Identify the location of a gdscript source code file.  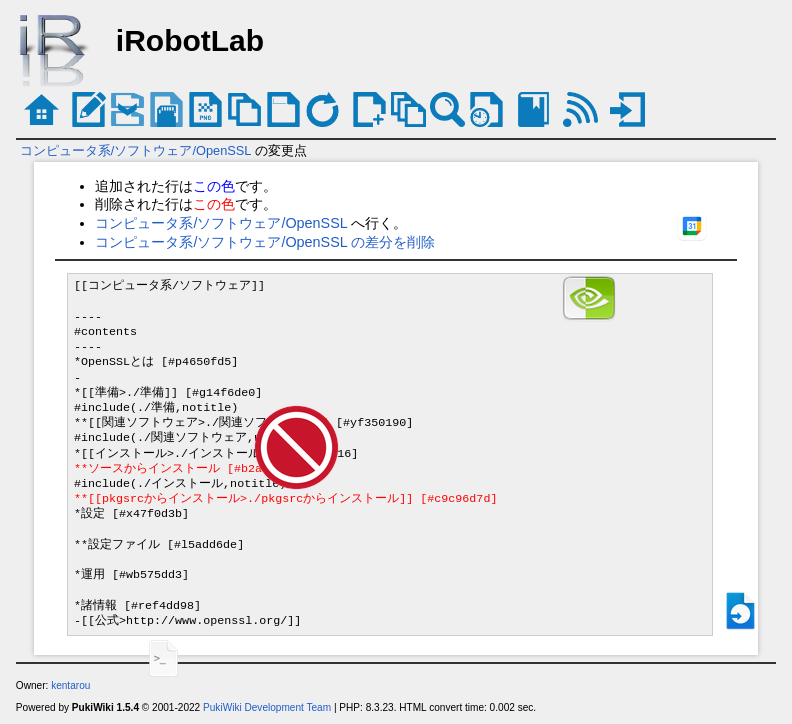
(740, 611).